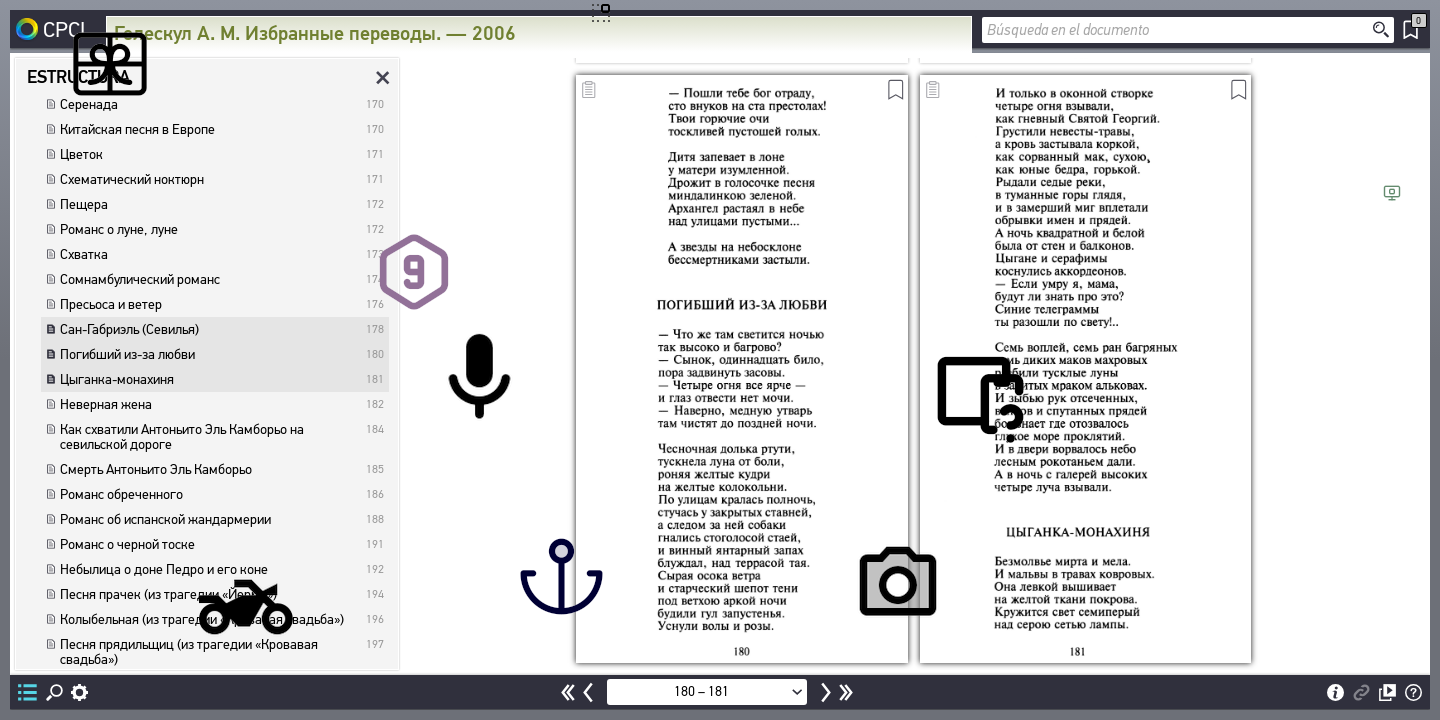 The image size is (1440, 720). I want to click on tap to start voice recording, so click(479, 378).